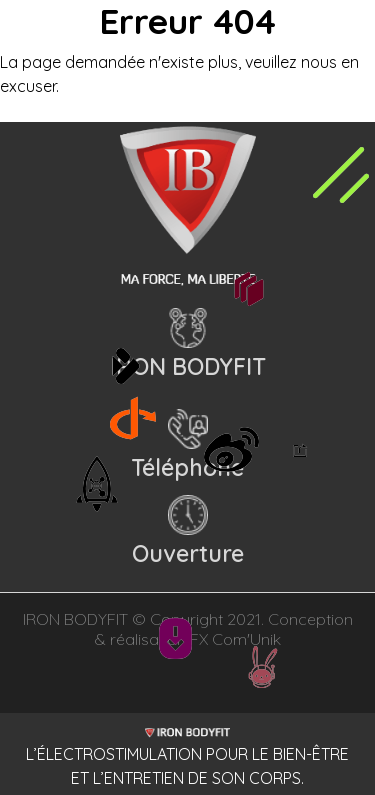 The image size is (375, 795). What do you see at coordinates (249, 289) in the screenshot?
I see `dask library or framework branding` at bounding box center [249, 289].